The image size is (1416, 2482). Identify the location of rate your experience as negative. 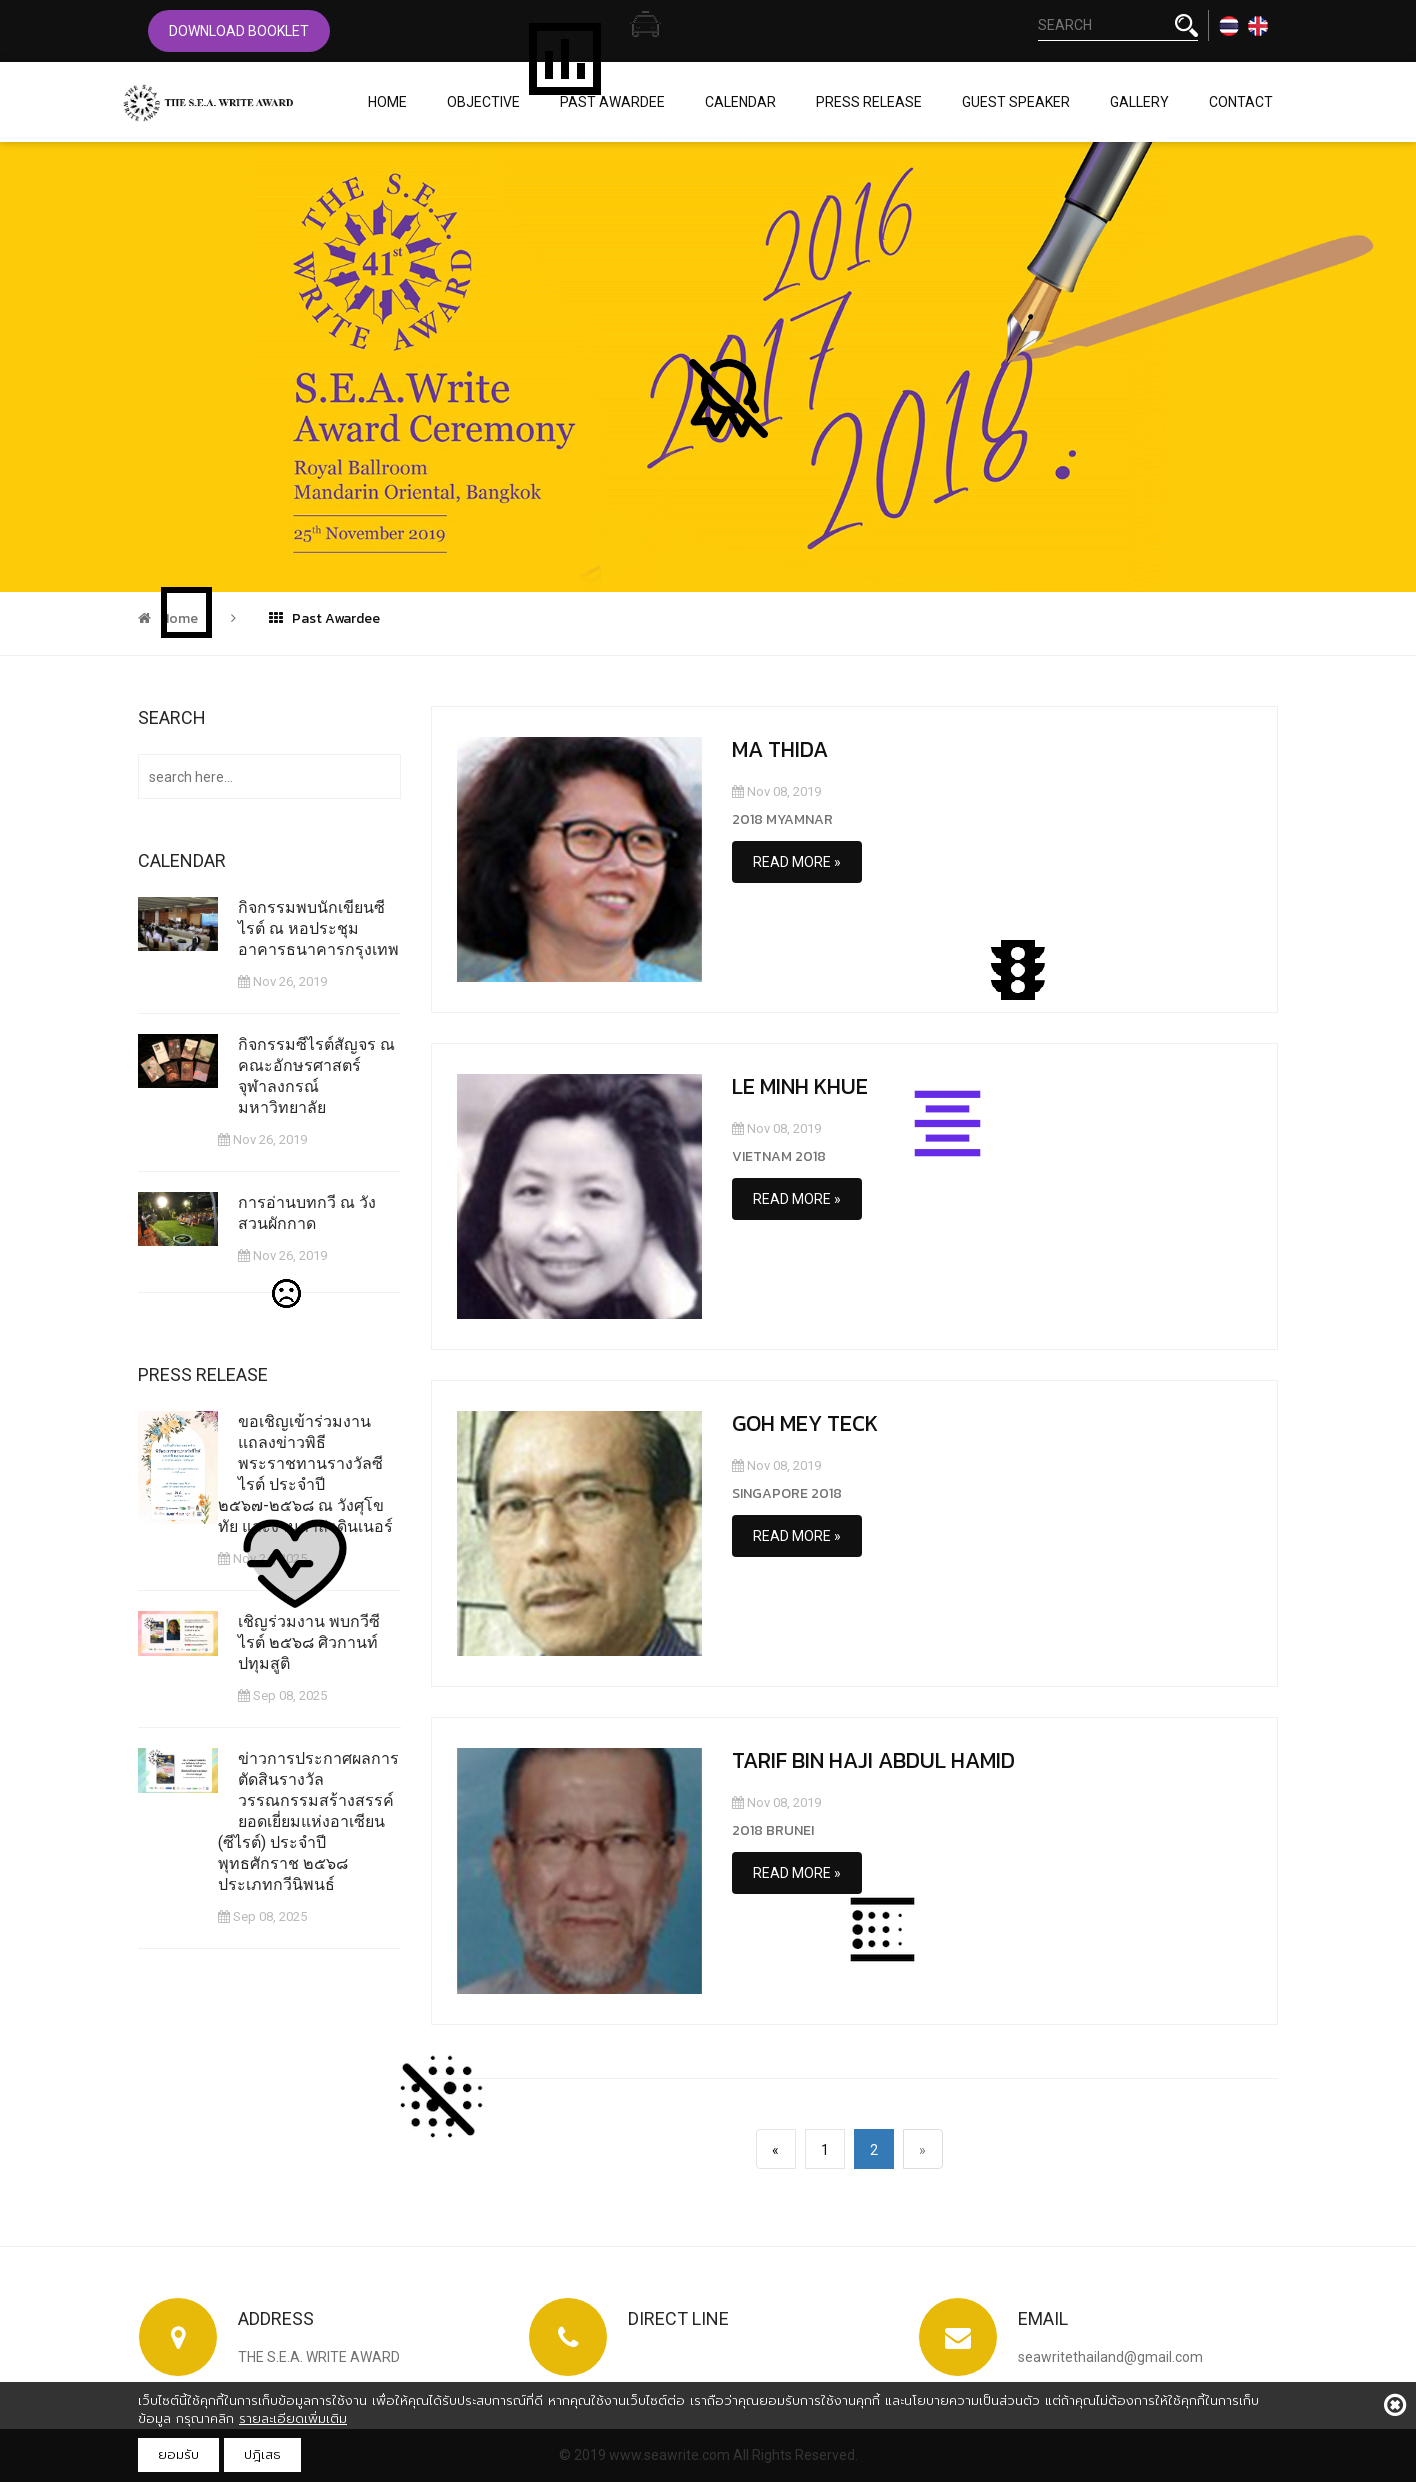
(286, 1293).